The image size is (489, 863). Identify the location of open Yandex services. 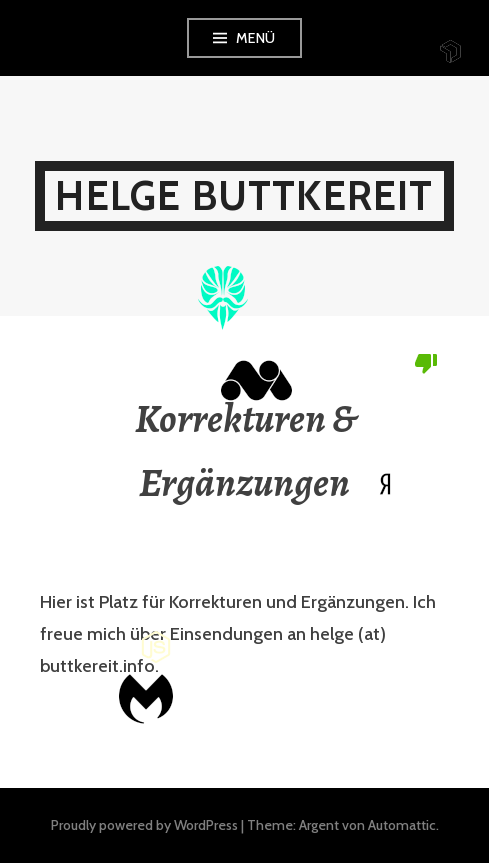
(385, 484).